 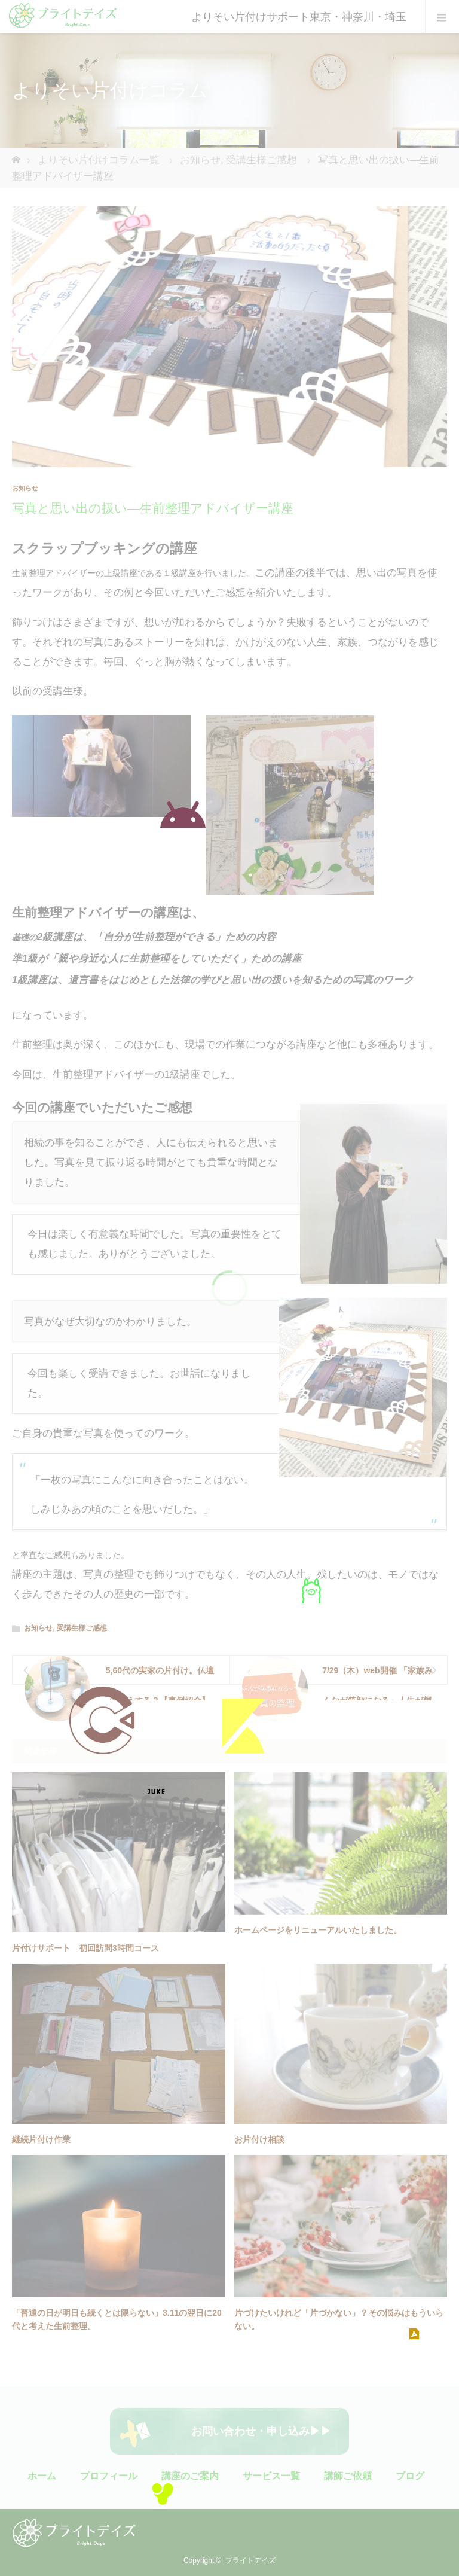 I want to click on android operating system logo, so click(x=183, y=815).